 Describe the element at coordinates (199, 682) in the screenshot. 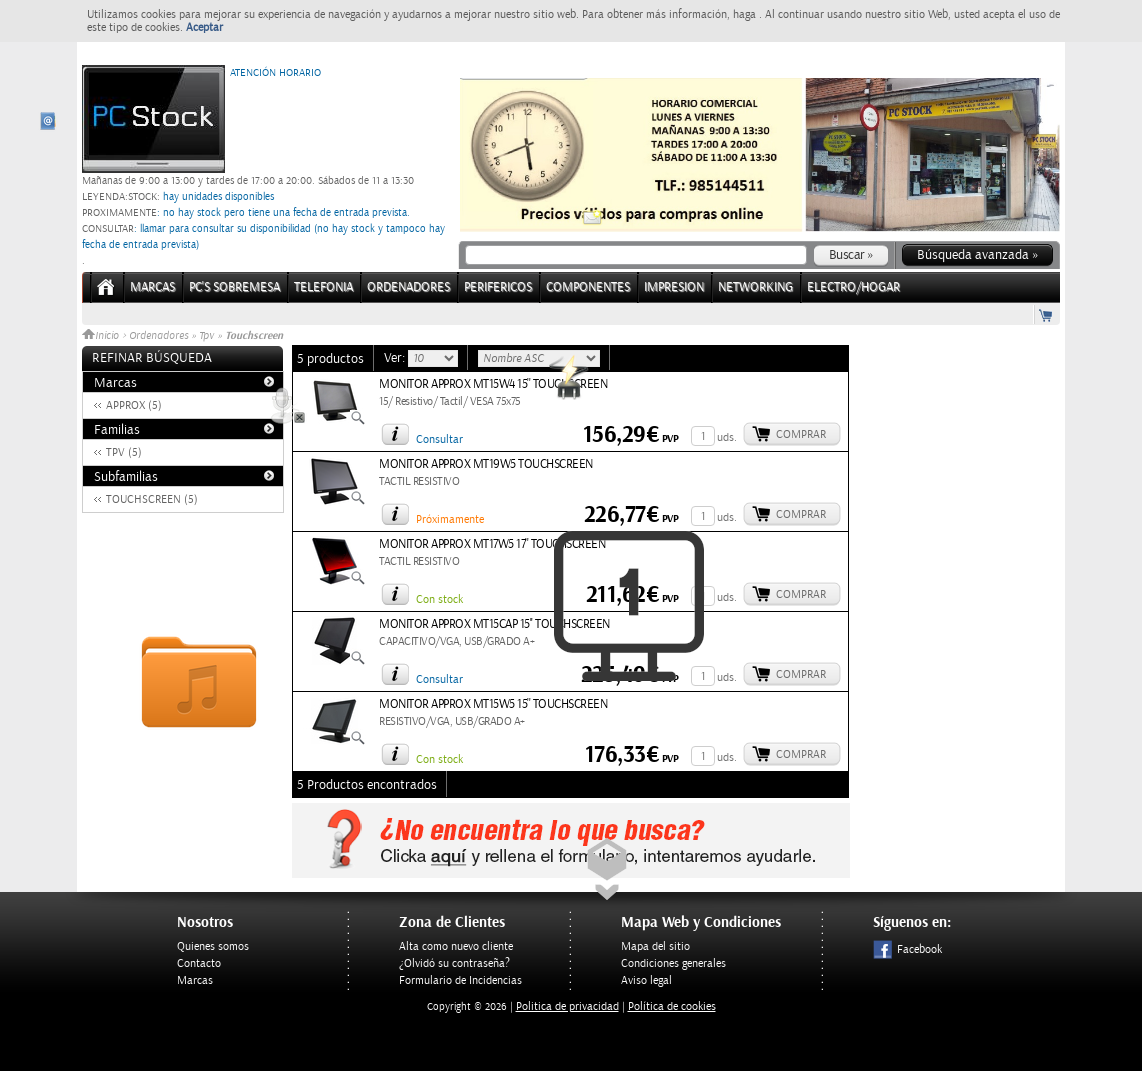

I see `open your music files folder` at that location.